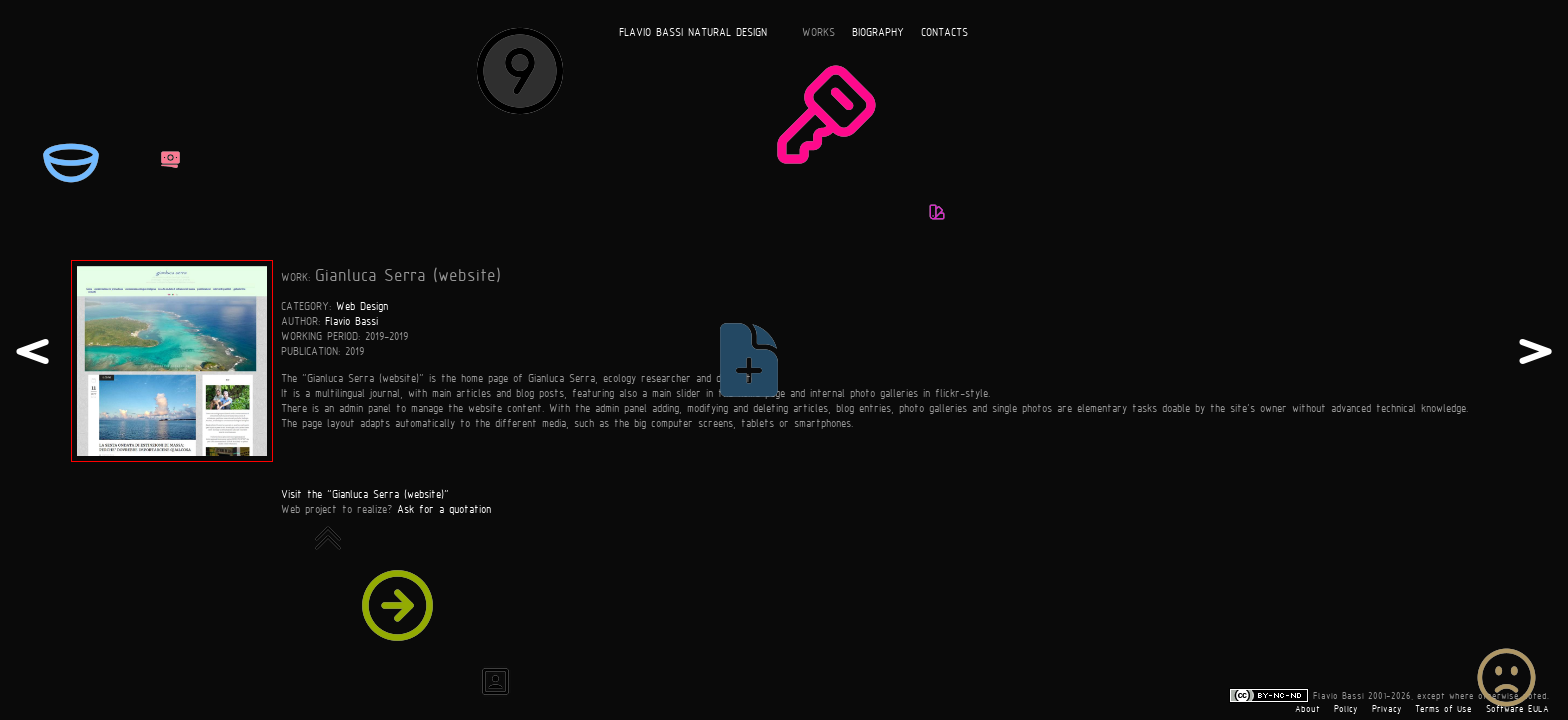 The width and height of the screenshot is (1568, 720). What do you see at coordinates (397, 605) in the screenshot?
I see `proceed to the next step` at bounding box center [397, 605].